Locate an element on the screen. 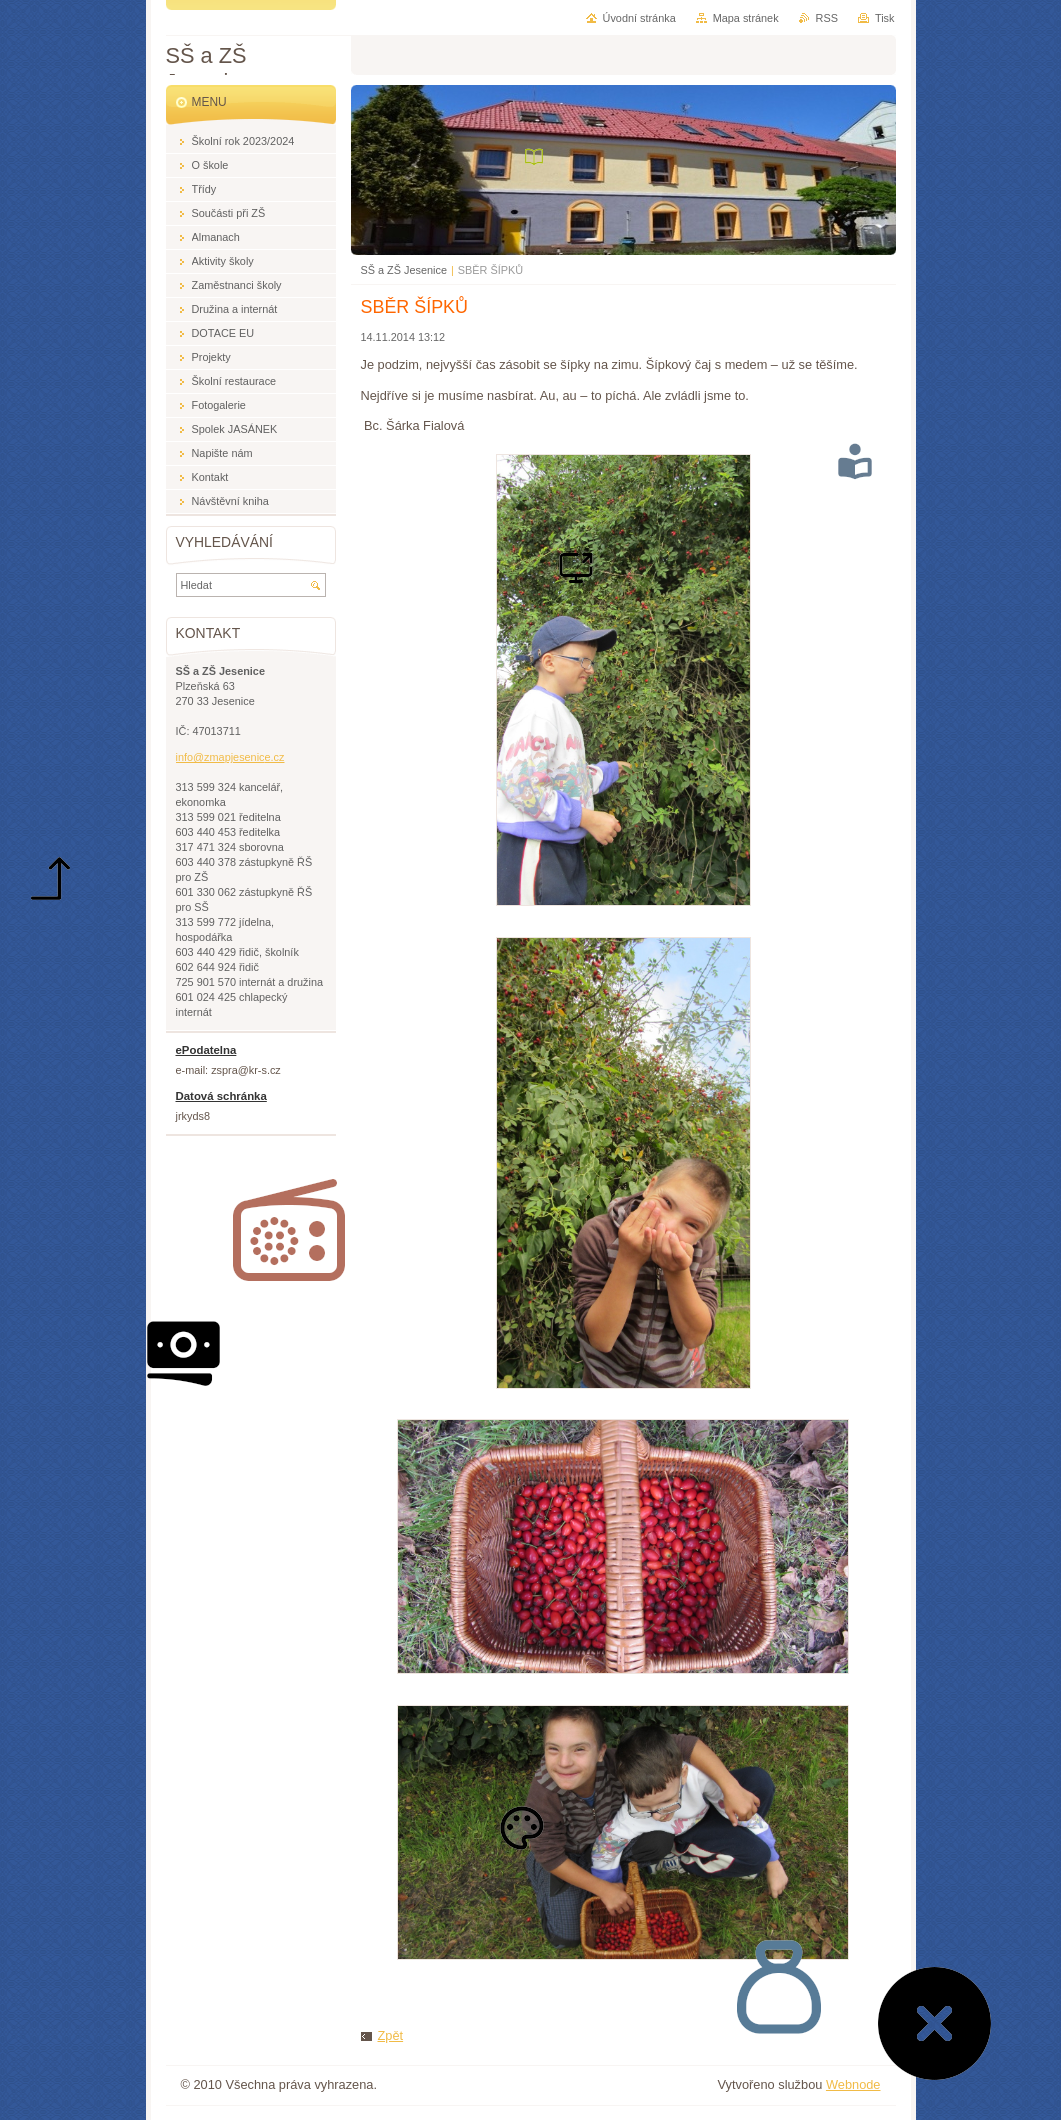  open reading mode or e-reader is located at coordinates (534, 157).